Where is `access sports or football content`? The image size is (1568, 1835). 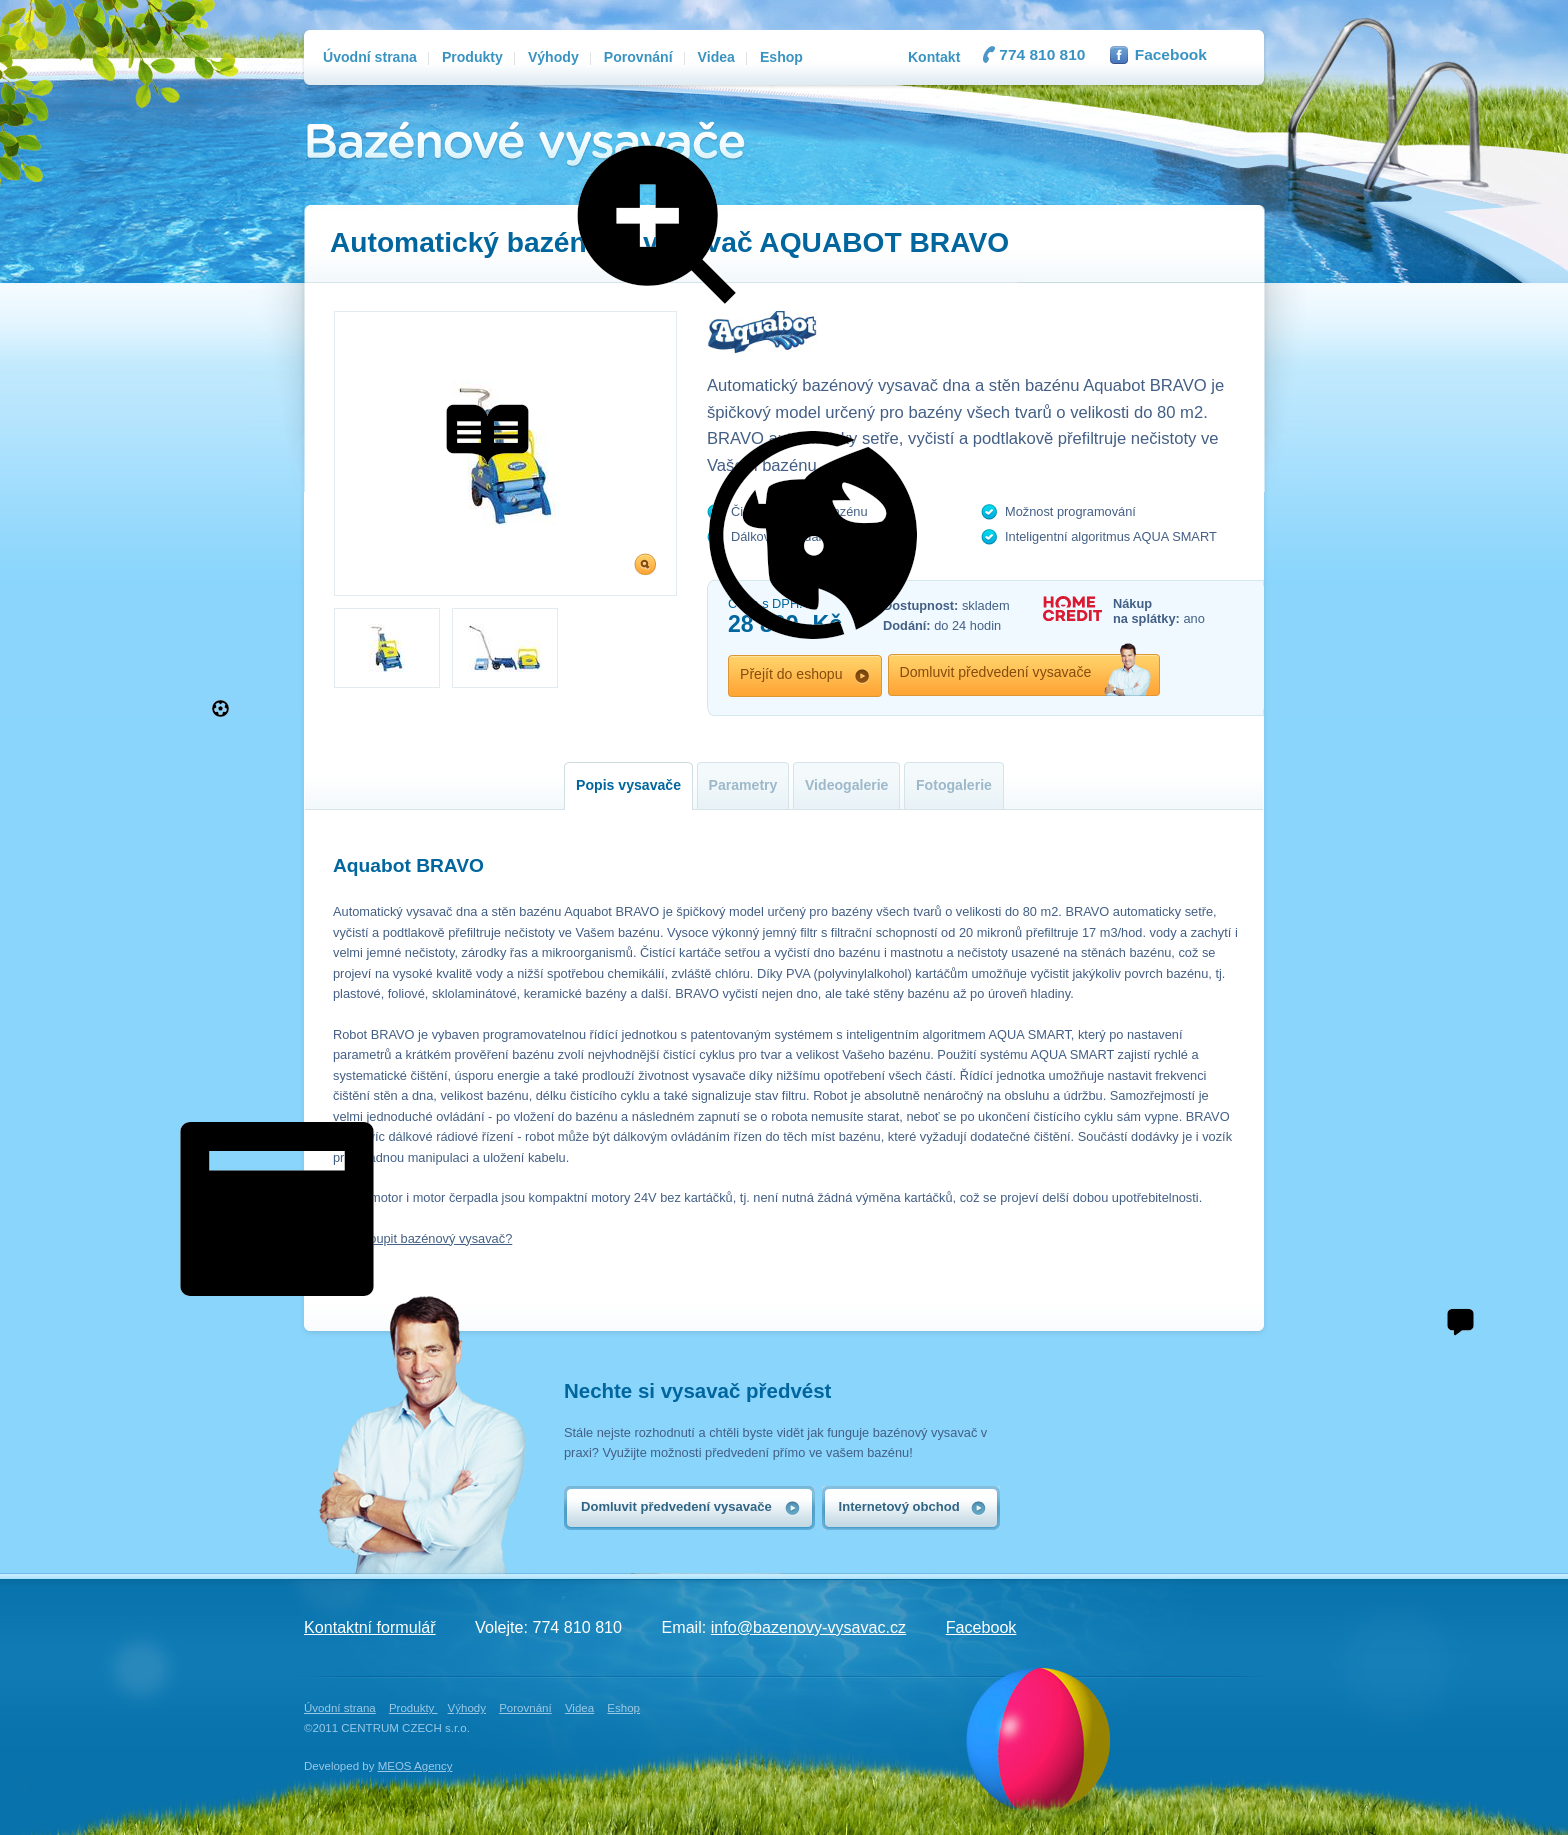
access sports or football content is located at coordinates (220, 708).